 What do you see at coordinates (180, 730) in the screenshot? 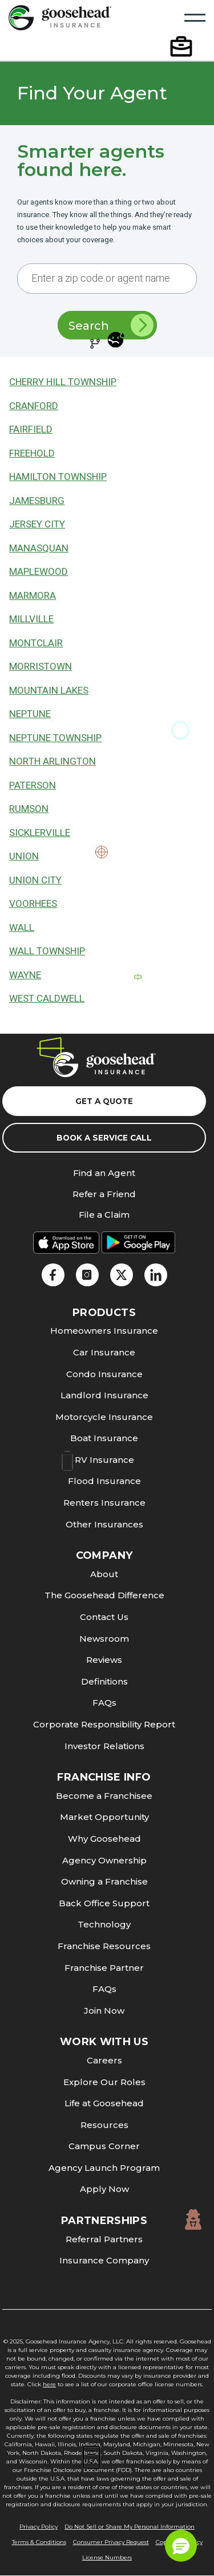
I see `unselected option in a radio button group` at bounding box center [180, 730].